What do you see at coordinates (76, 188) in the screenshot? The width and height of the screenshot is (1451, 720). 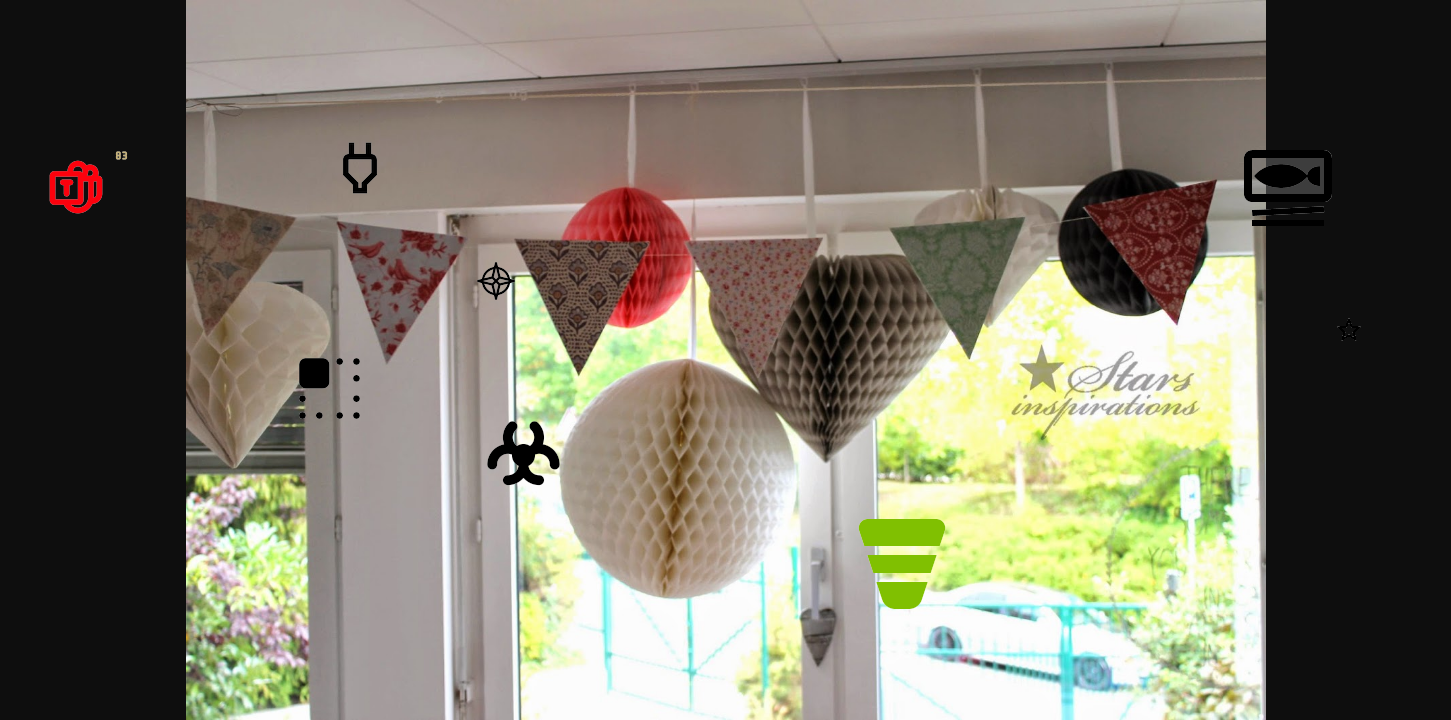 I see `open microsoft teams` at bounding box center [76, 188].